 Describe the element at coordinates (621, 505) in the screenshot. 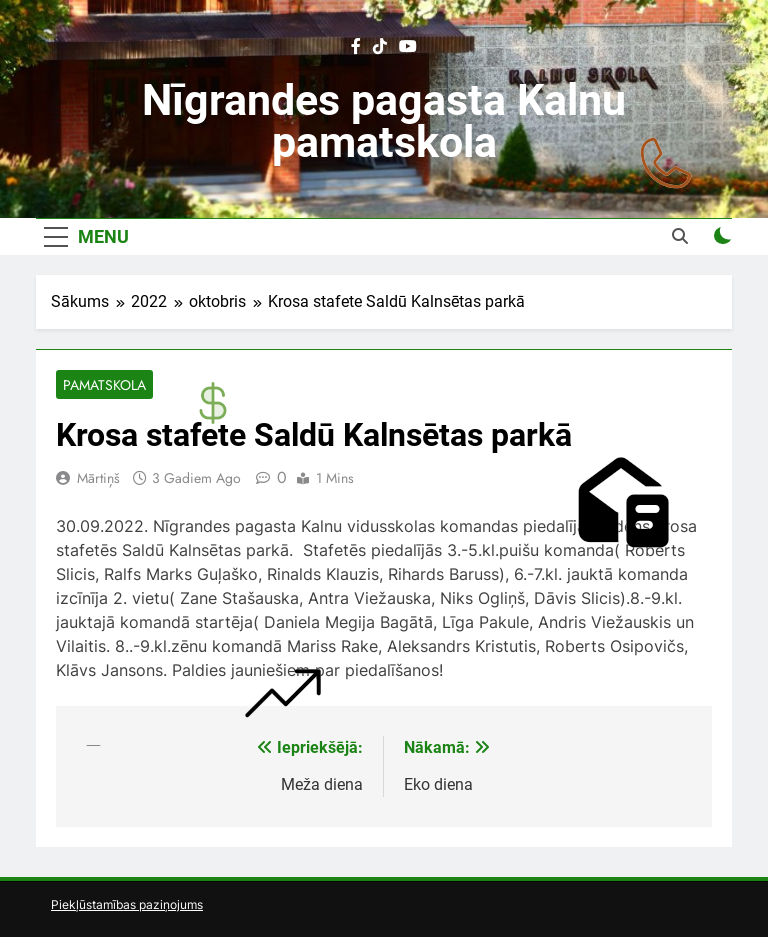

I see `view an opened email or message` at that location.